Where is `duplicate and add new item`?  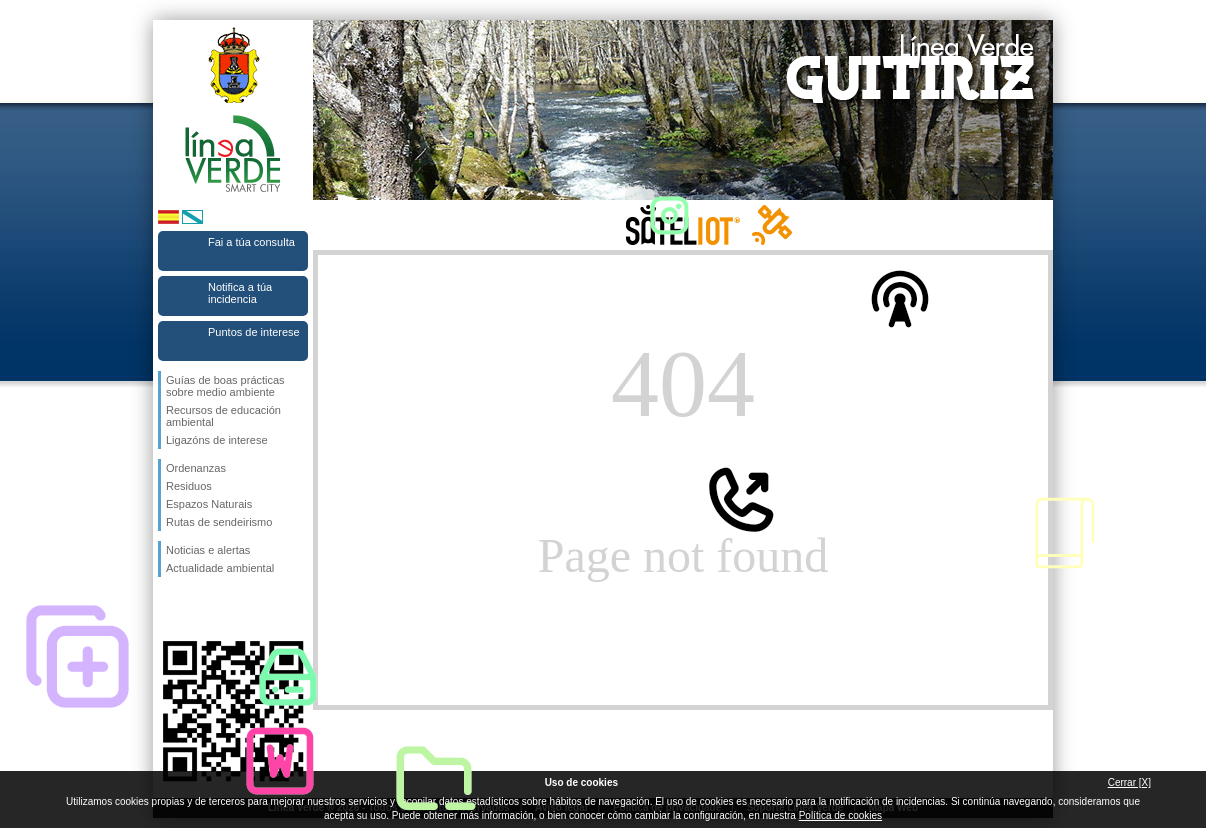
duplicate and add new item is located at coordinates (77, 656).